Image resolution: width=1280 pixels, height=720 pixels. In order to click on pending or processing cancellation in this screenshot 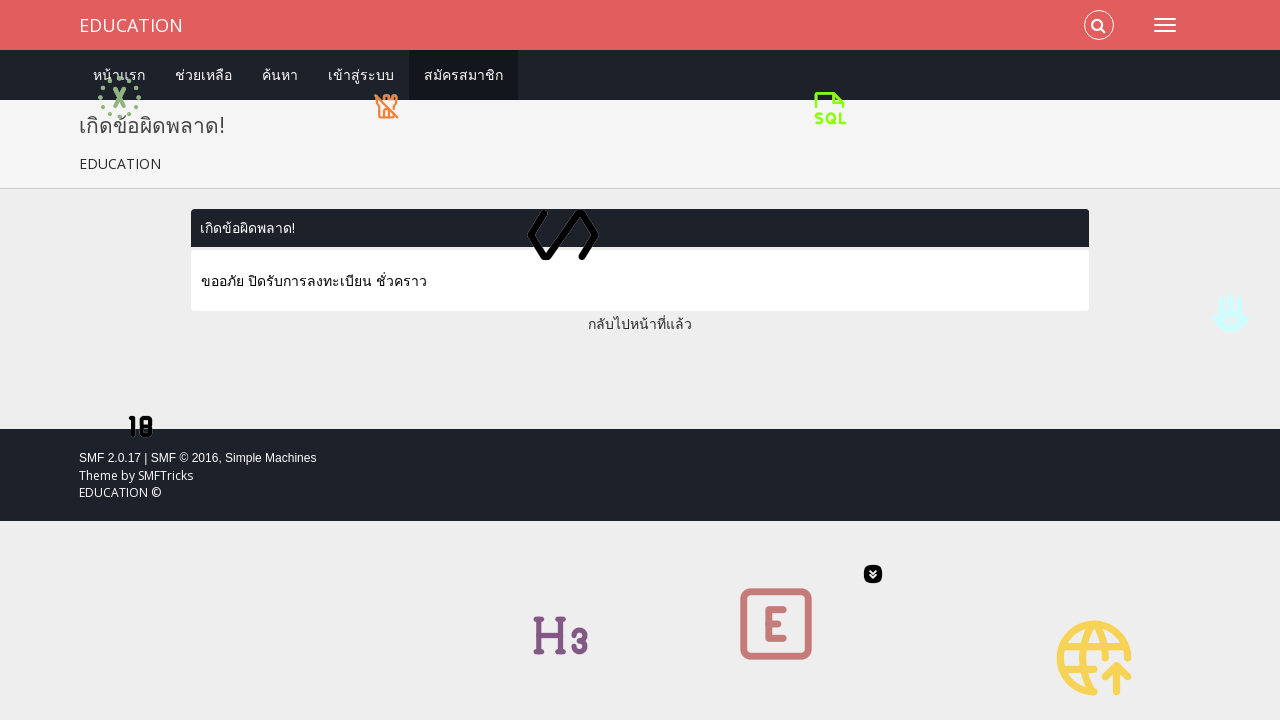, I will do `click(119, 97)`.